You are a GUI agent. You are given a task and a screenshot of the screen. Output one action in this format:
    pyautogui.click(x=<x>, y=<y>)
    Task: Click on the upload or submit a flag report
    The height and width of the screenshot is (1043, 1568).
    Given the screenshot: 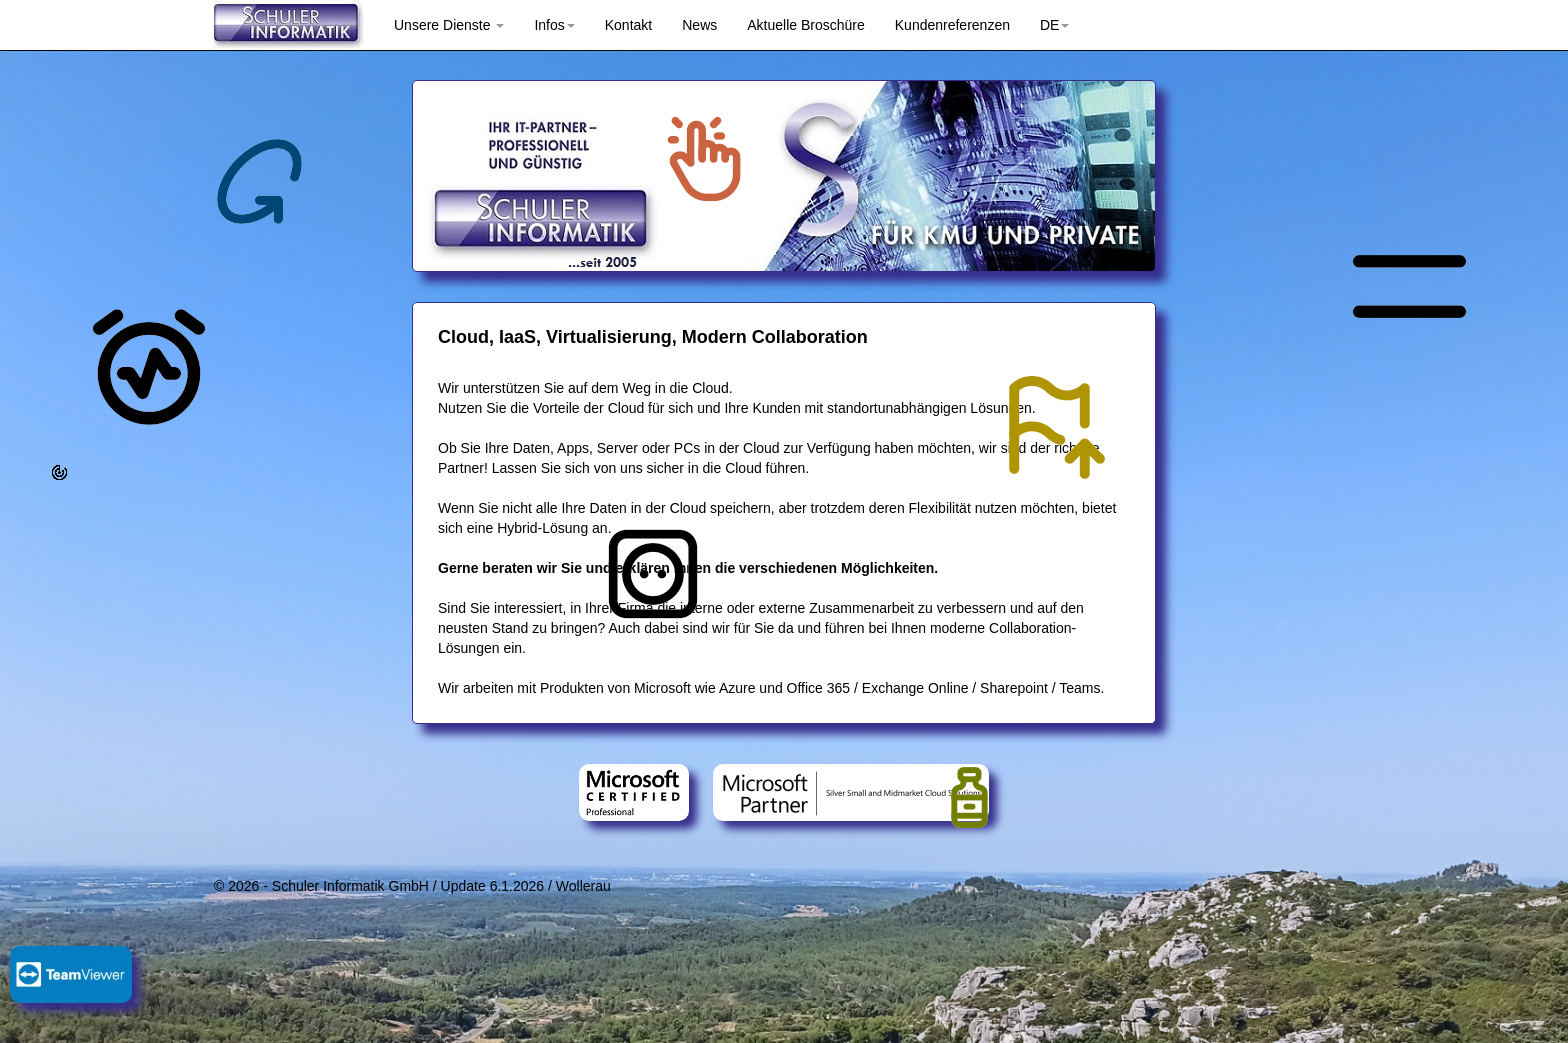 What is the action you would take?
    pyautogui.click(x=1049, y=423)
    